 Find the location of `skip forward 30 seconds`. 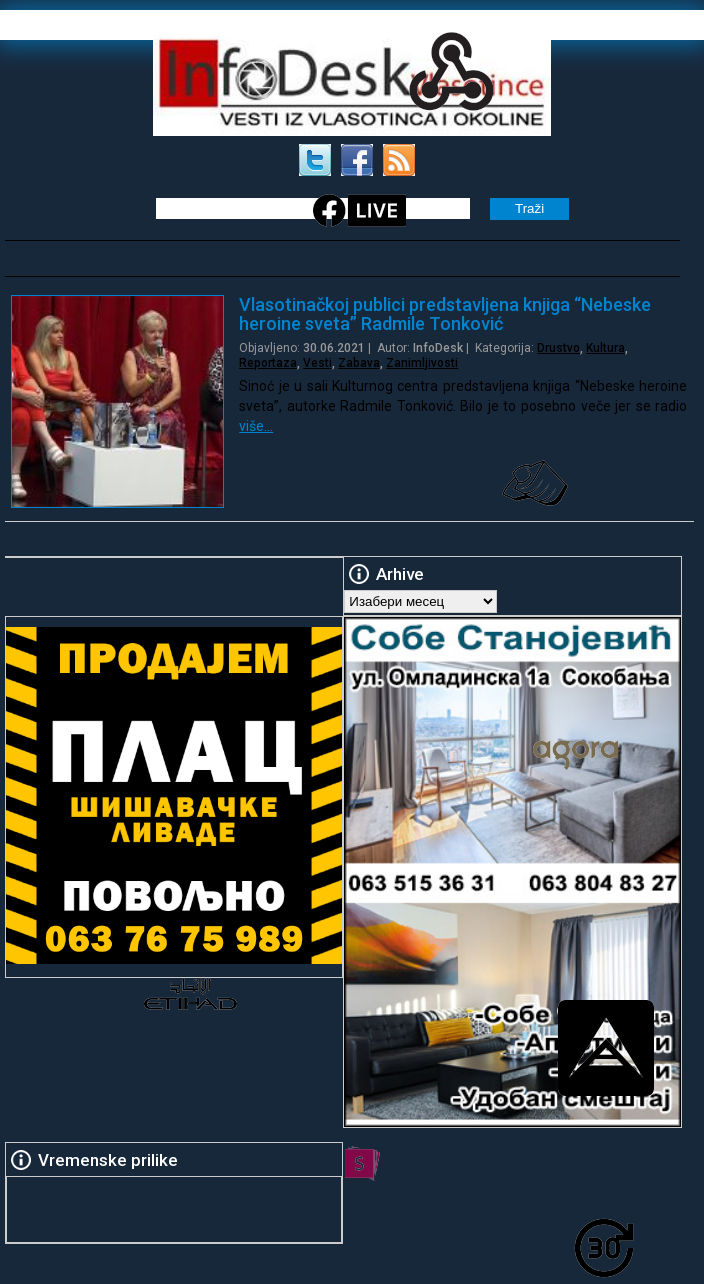

skip forward 30 seconds is located at coordinates (604, 1248).